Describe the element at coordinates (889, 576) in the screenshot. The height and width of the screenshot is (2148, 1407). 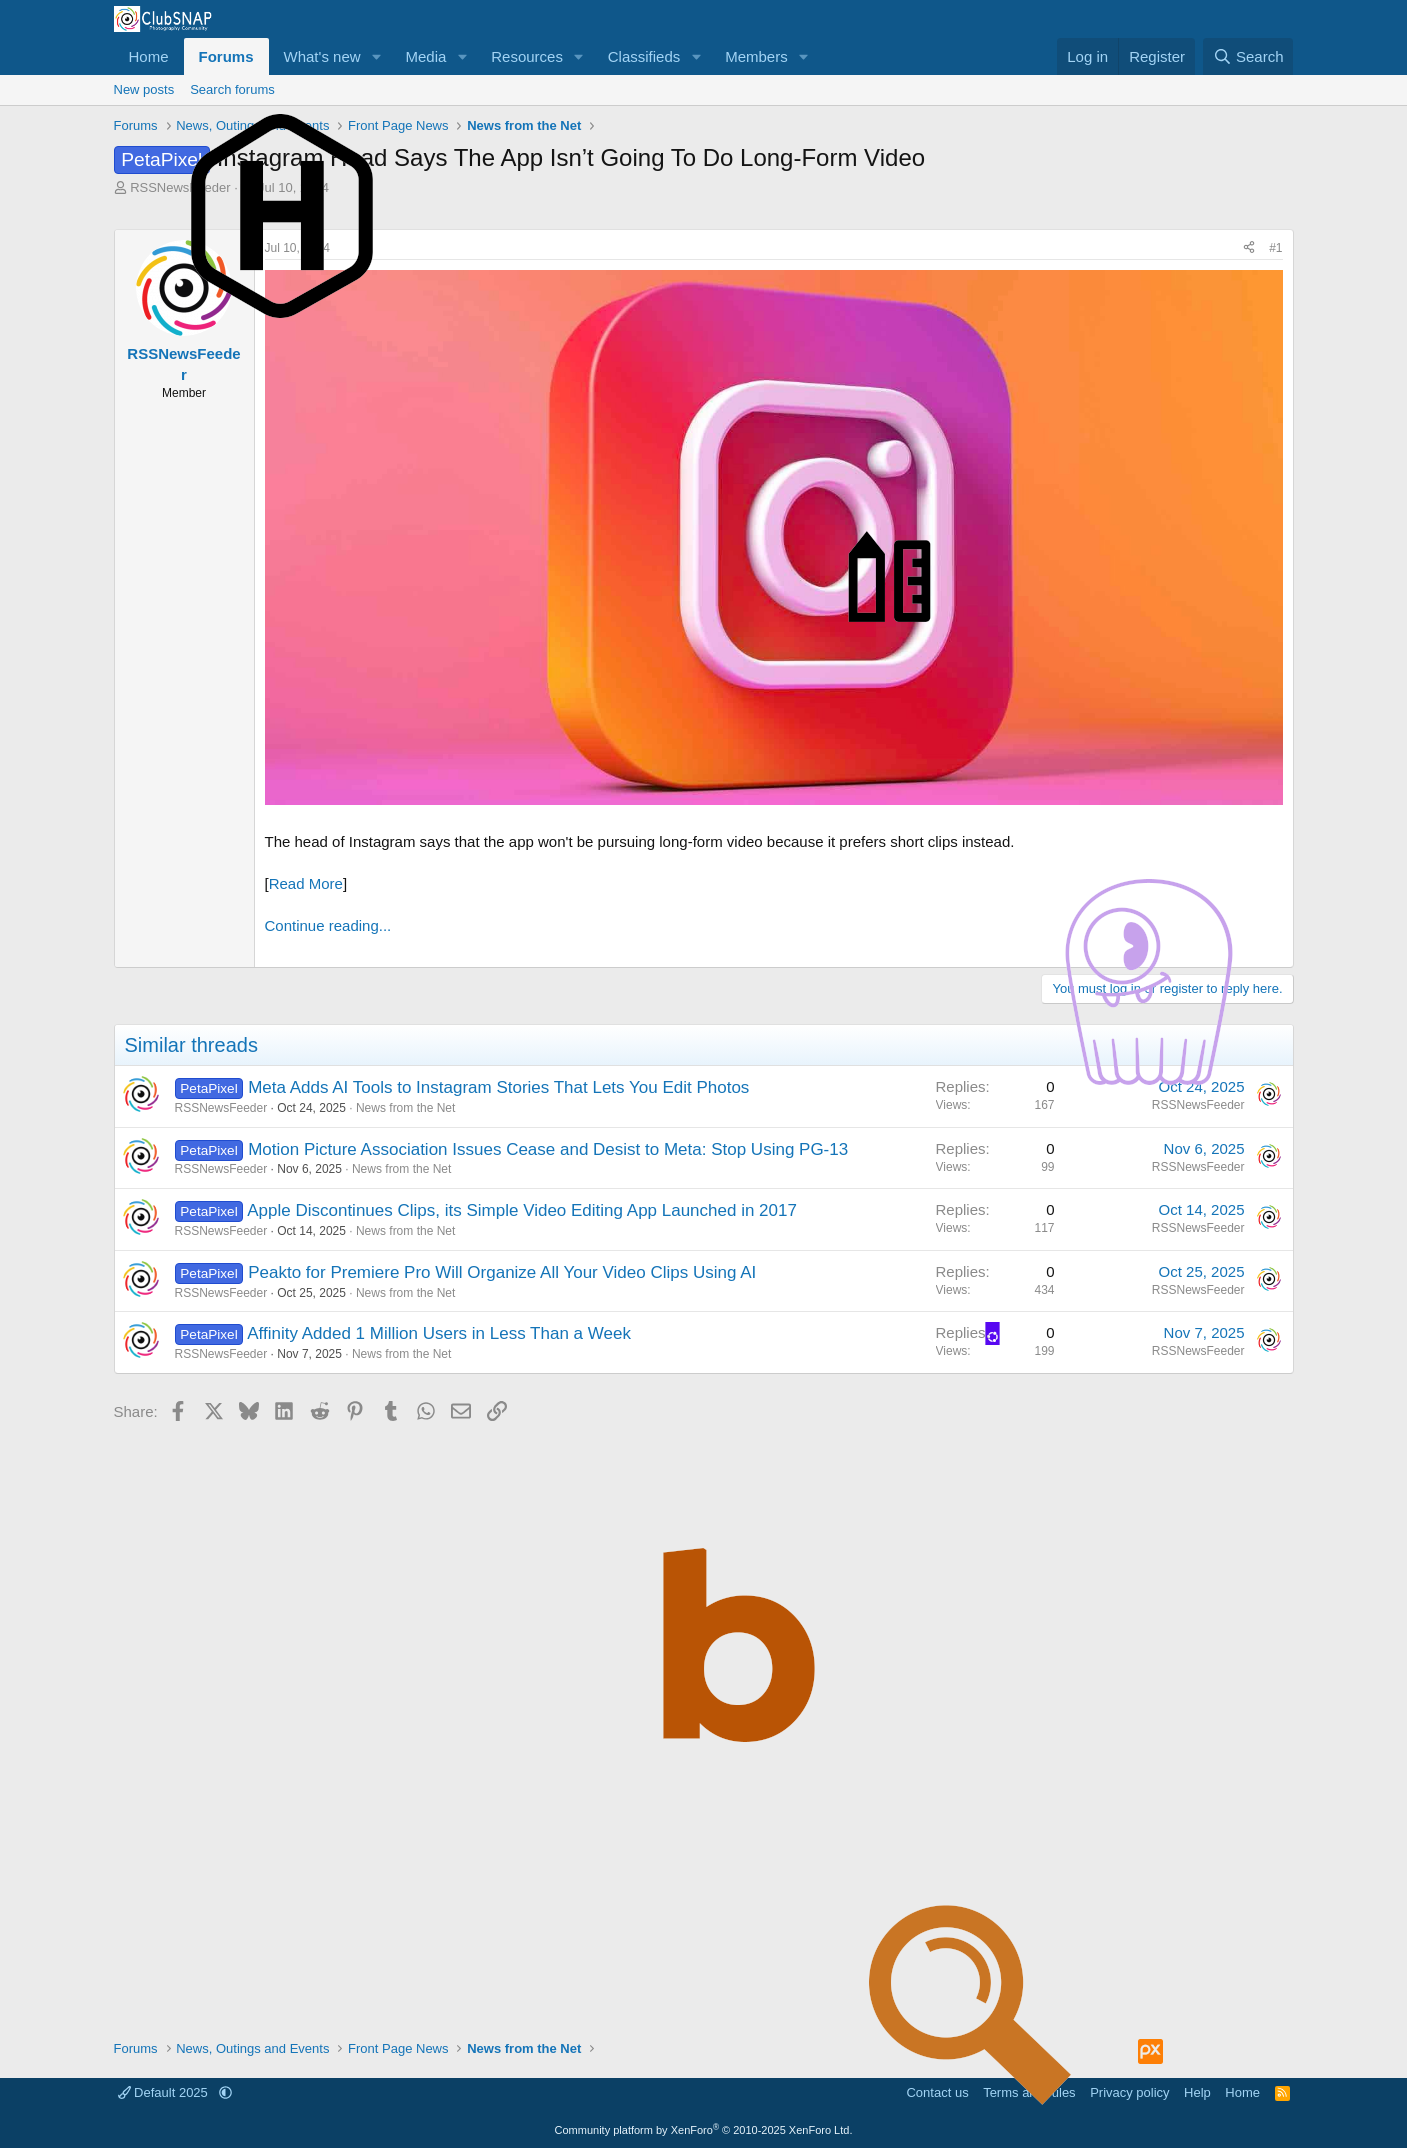
I see `access design tools` at that location.